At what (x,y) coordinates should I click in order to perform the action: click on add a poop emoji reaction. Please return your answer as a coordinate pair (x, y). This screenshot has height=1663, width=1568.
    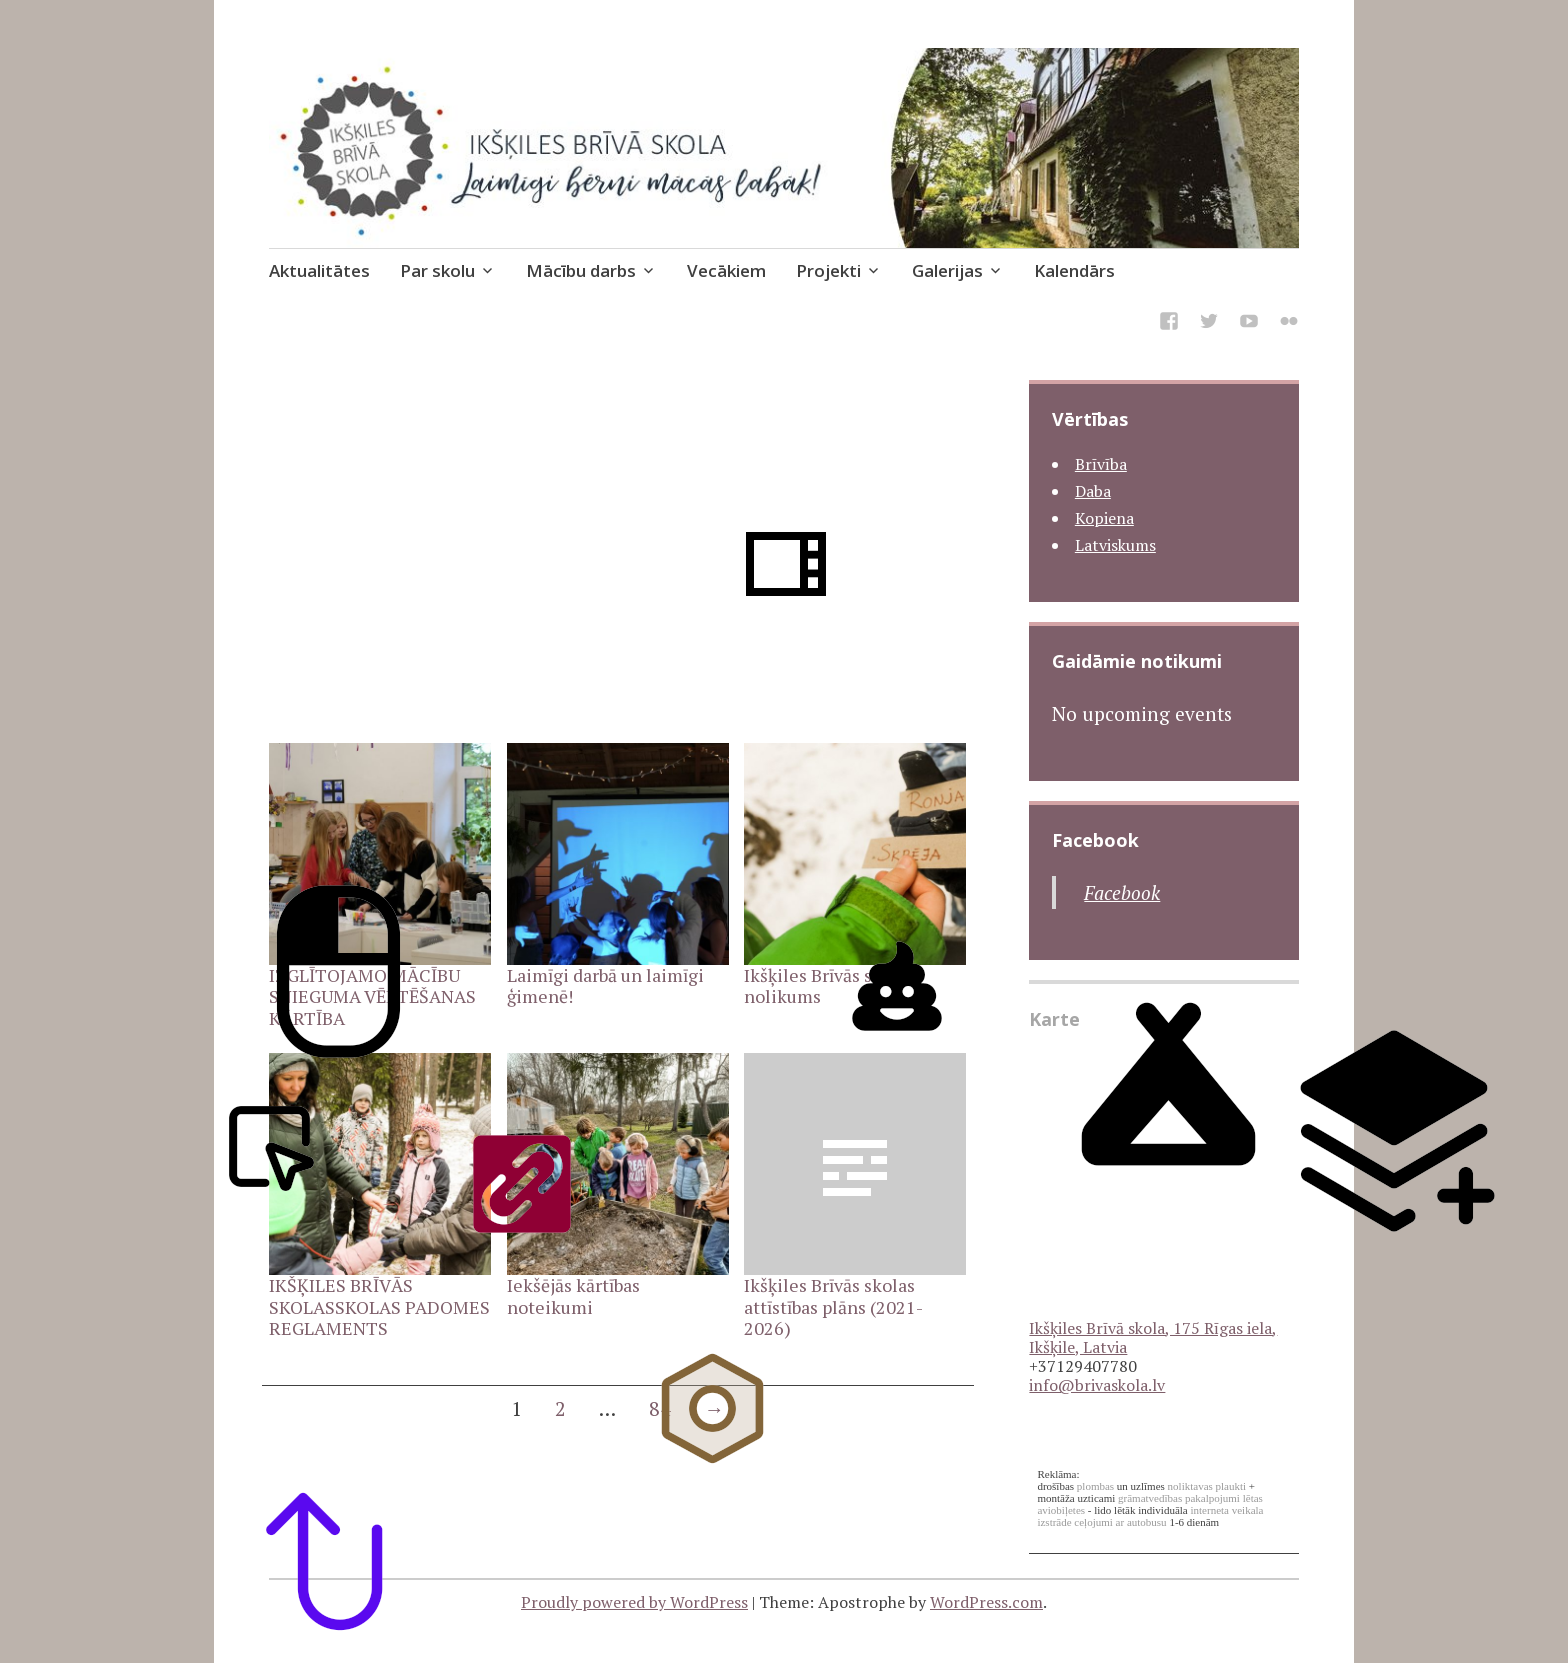
    Looking at the image, I should click on (897, 986).